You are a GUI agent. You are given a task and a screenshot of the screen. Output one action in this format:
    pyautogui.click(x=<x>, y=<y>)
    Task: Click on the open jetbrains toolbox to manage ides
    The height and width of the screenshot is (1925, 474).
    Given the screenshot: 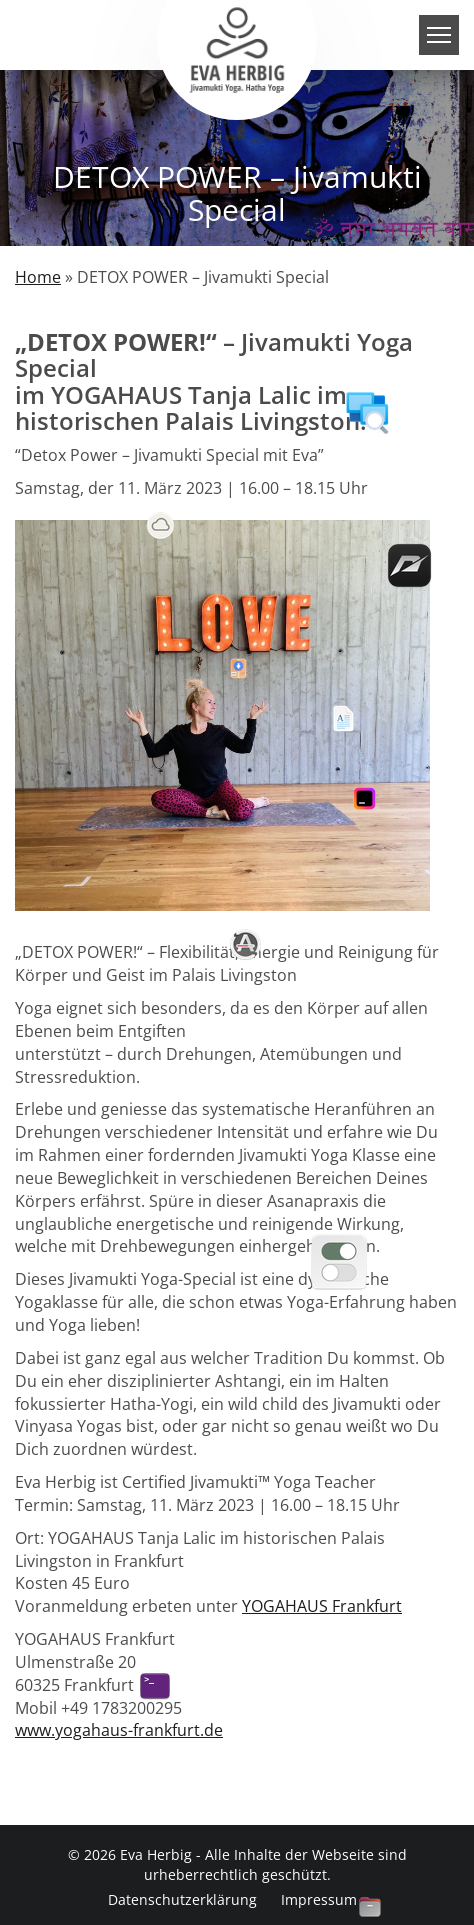 What is the action you would take?
    pyautogui.click(x=364, y=798)
    